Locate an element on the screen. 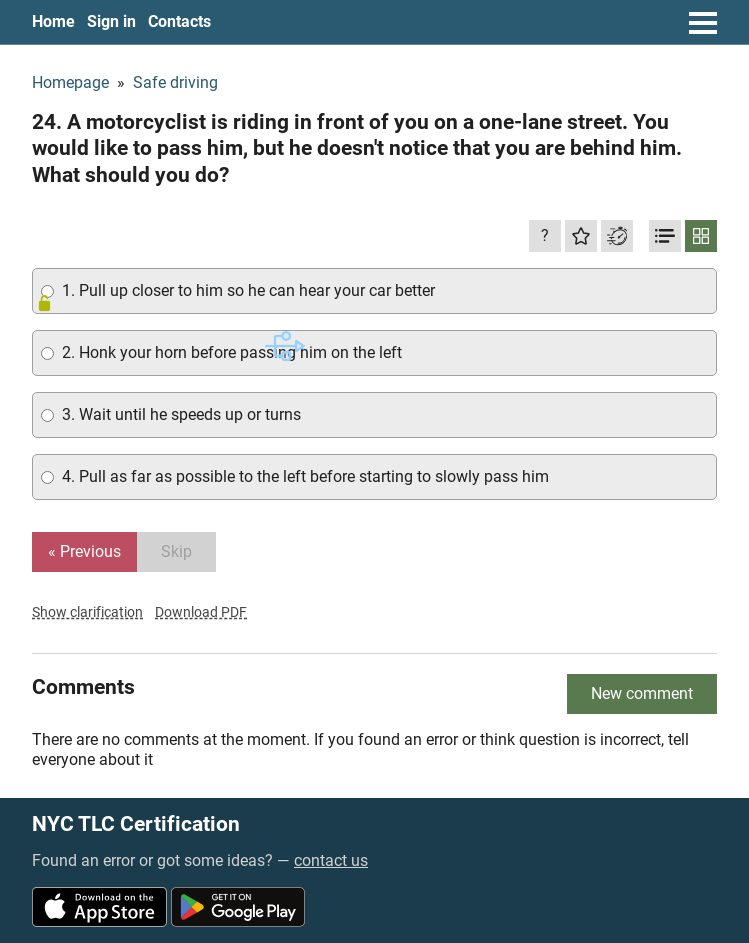  connect a USB device is located at coordinates (285, 346).